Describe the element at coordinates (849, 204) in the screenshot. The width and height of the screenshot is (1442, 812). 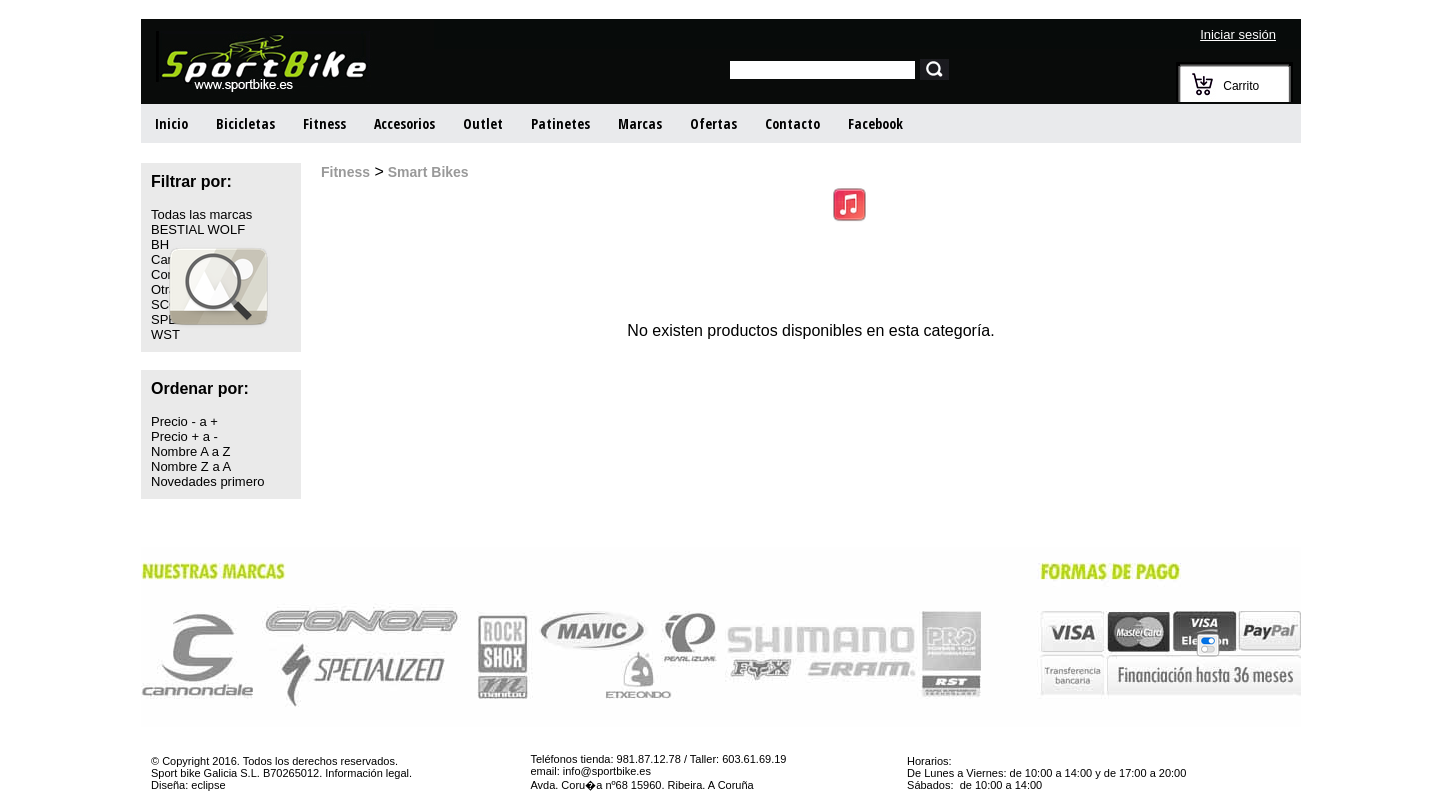
I see `open the music player app` at that location.